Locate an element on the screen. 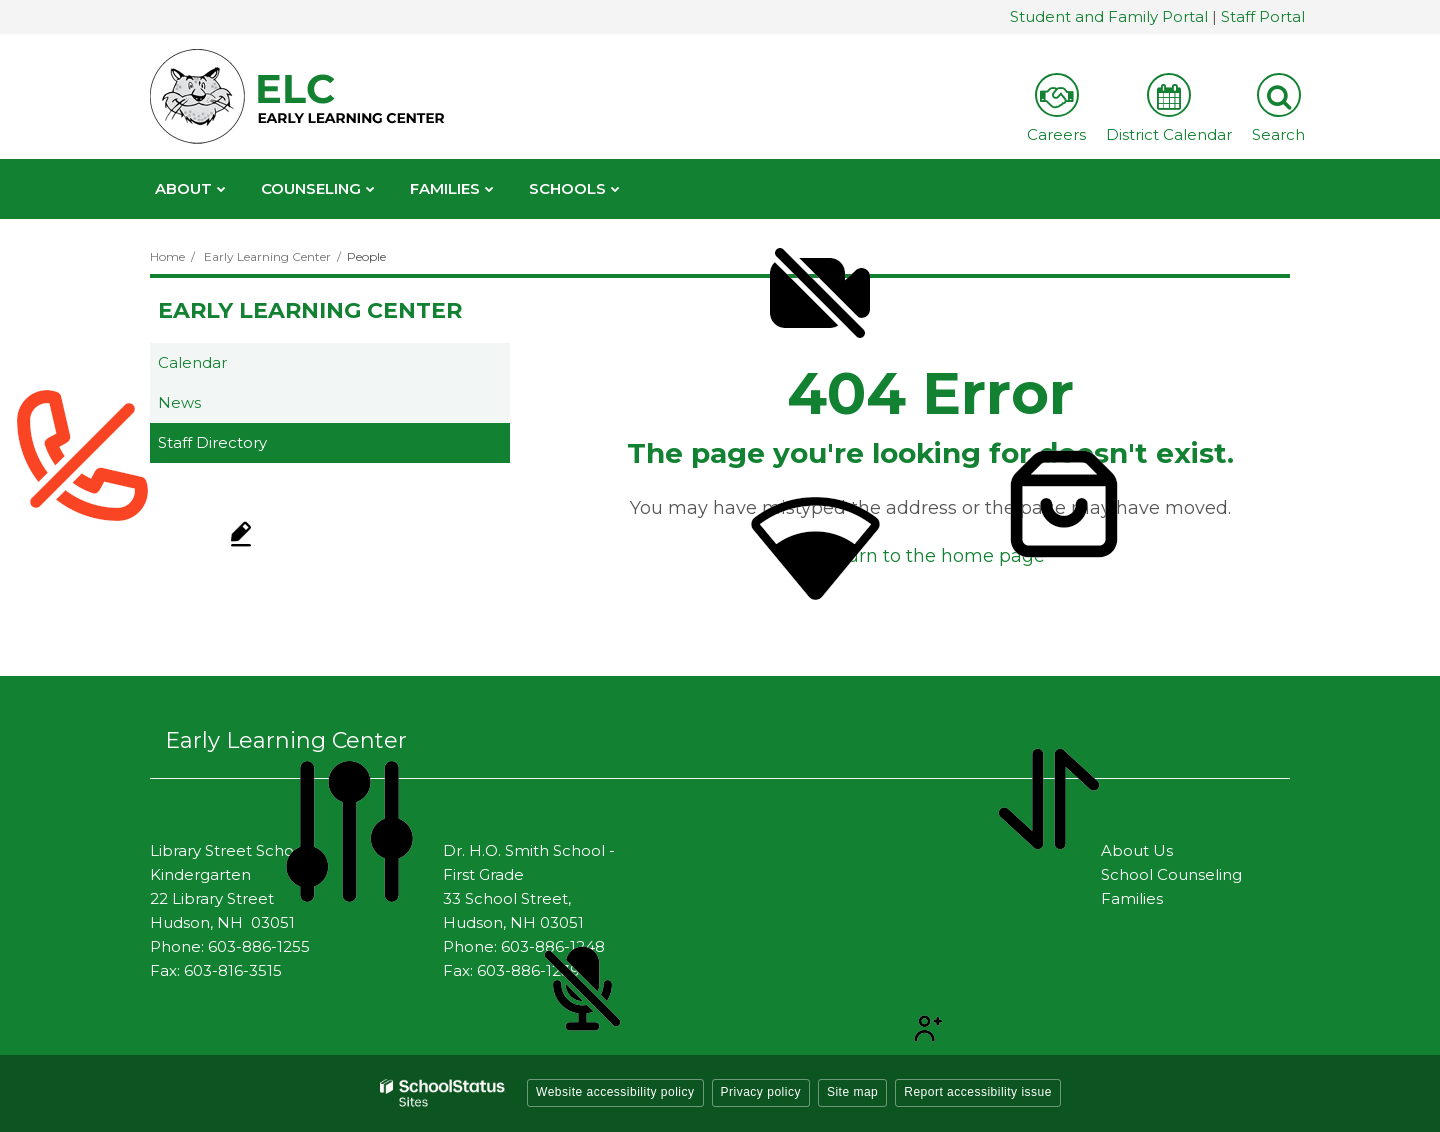 This screenshot has width=1440, height=1132. open settings or preferences is located at coordinates (349, 831).